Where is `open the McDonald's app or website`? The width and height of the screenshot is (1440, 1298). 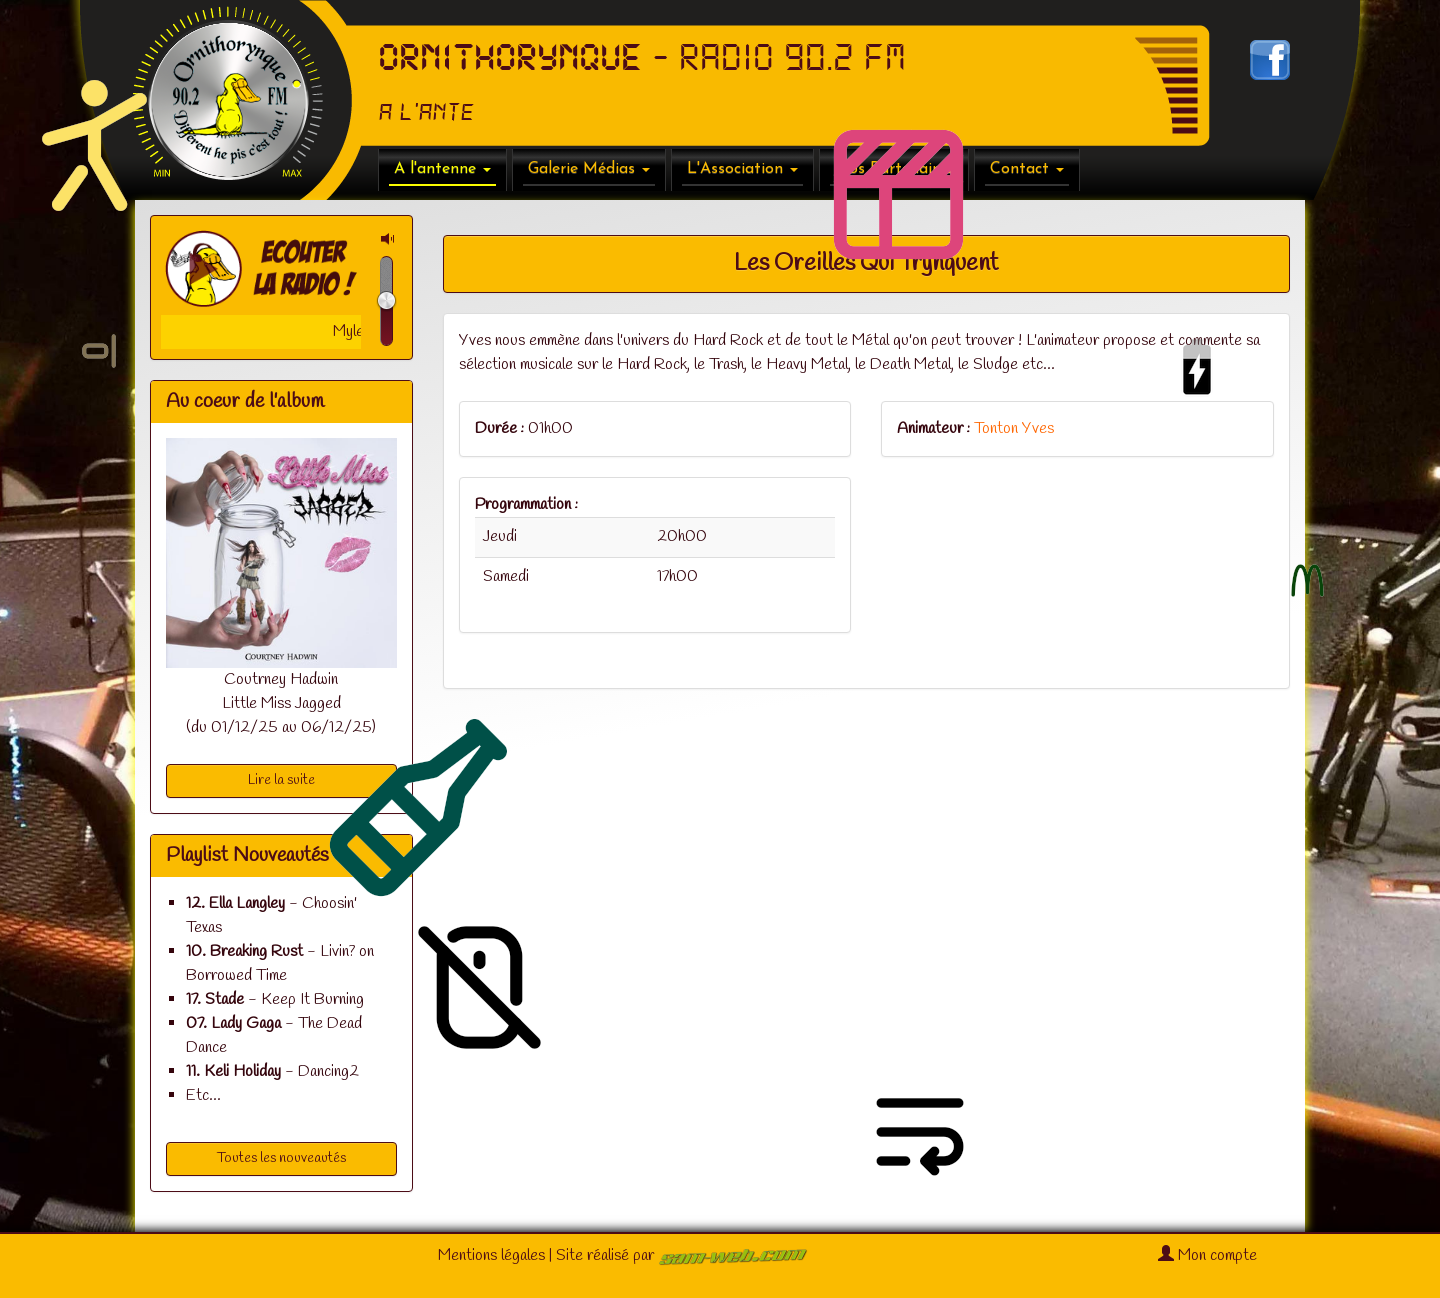 open the McDonald's app or website is located at coordinates (1307, 580).